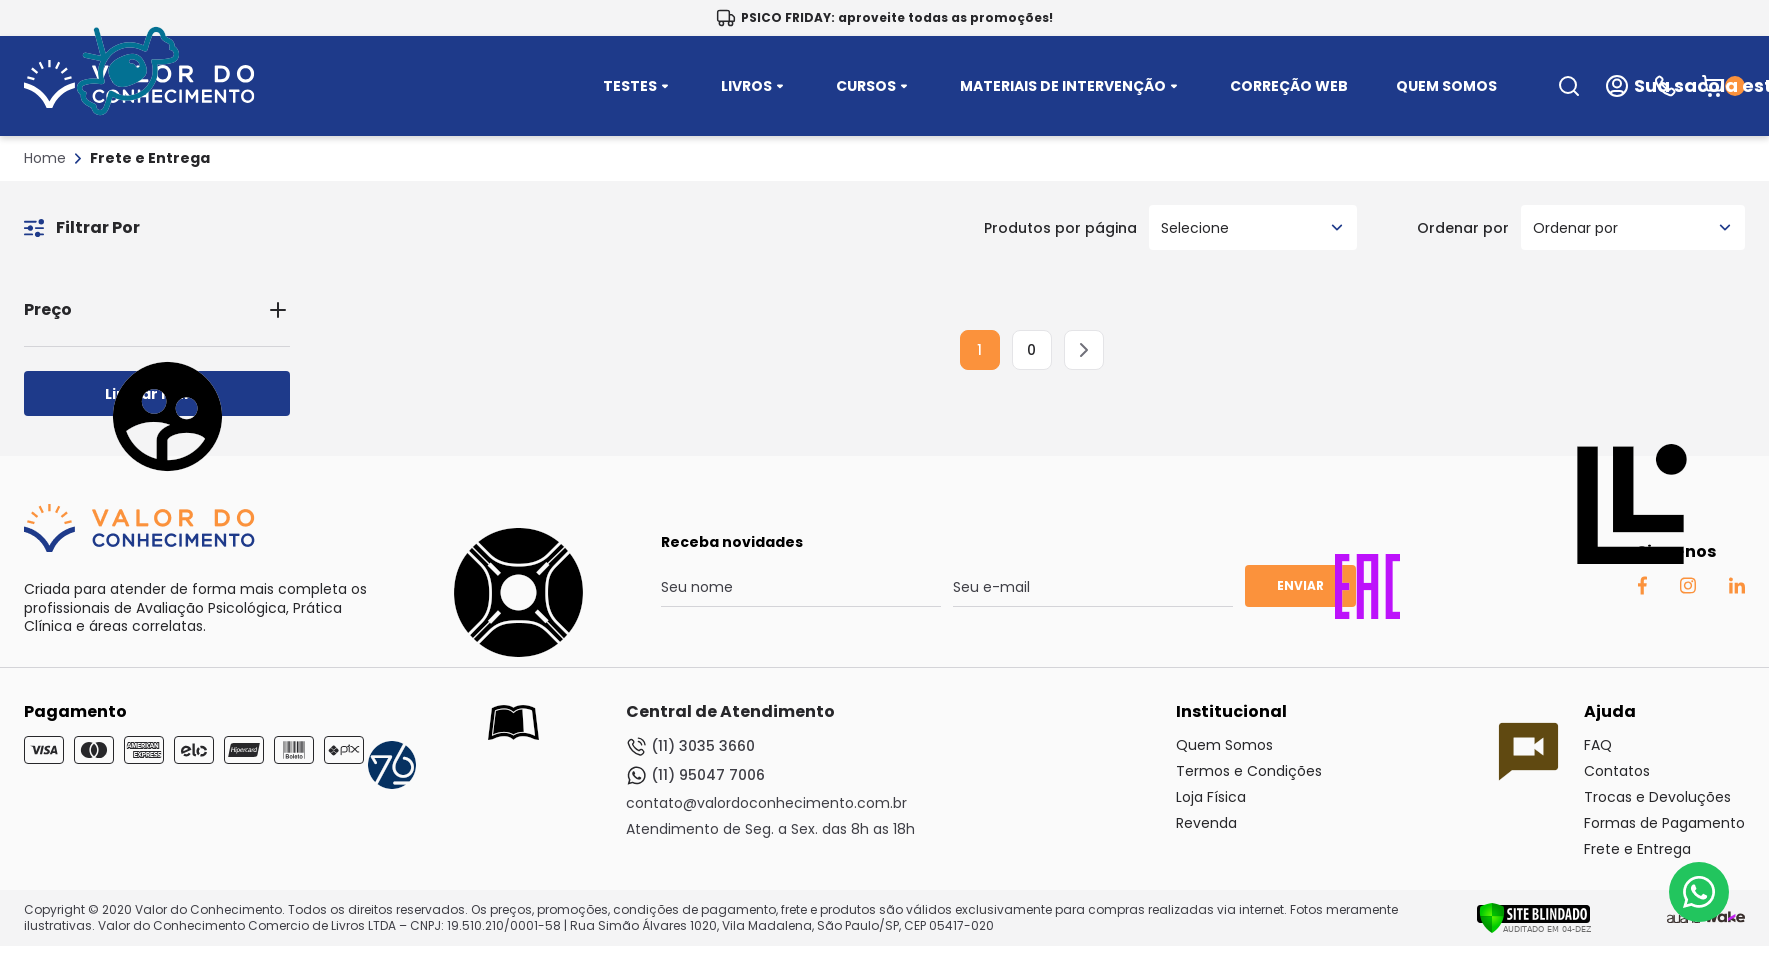  Describe the element at coordinates (392, 765) in the screenshot. I see `visit system76 website or support` at that location.